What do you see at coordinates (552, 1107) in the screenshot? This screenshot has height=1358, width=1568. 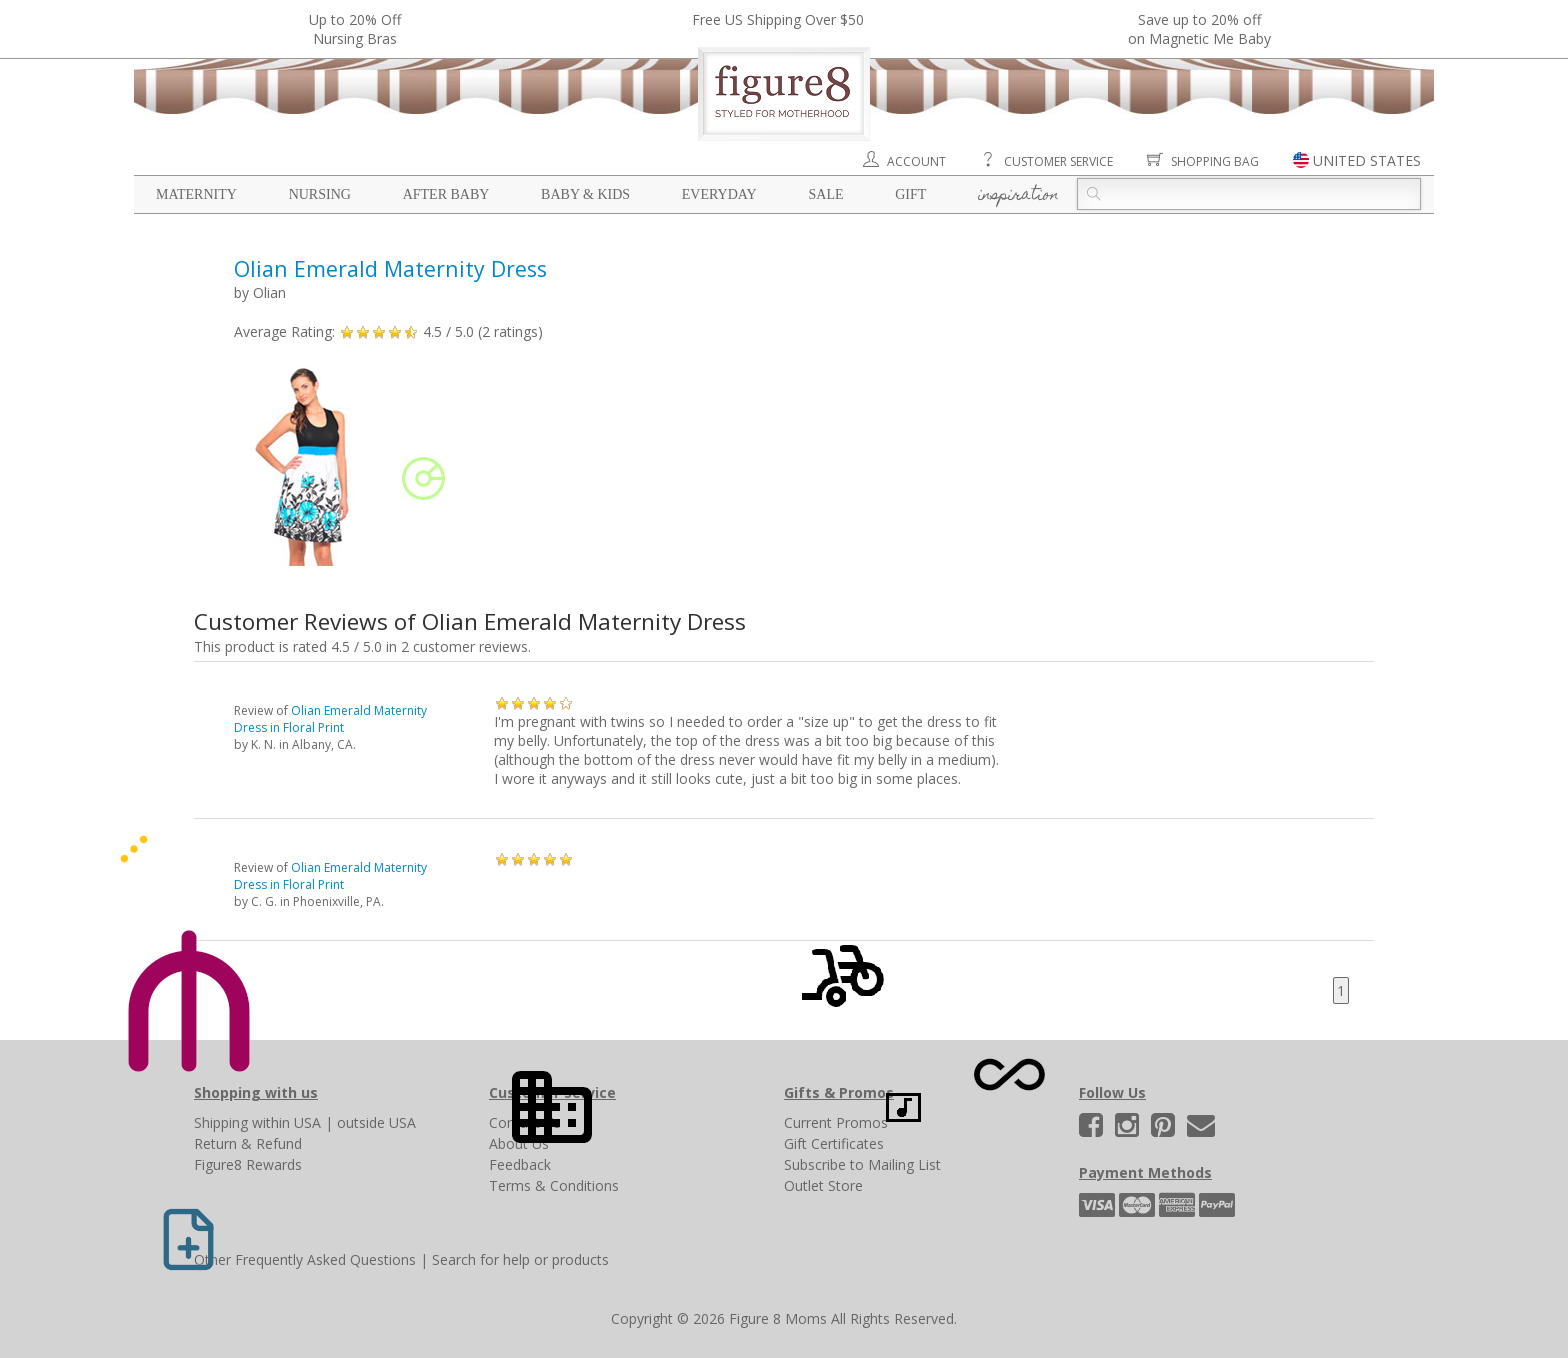 I see `view business contact information` at bounding box center [552, 1107].